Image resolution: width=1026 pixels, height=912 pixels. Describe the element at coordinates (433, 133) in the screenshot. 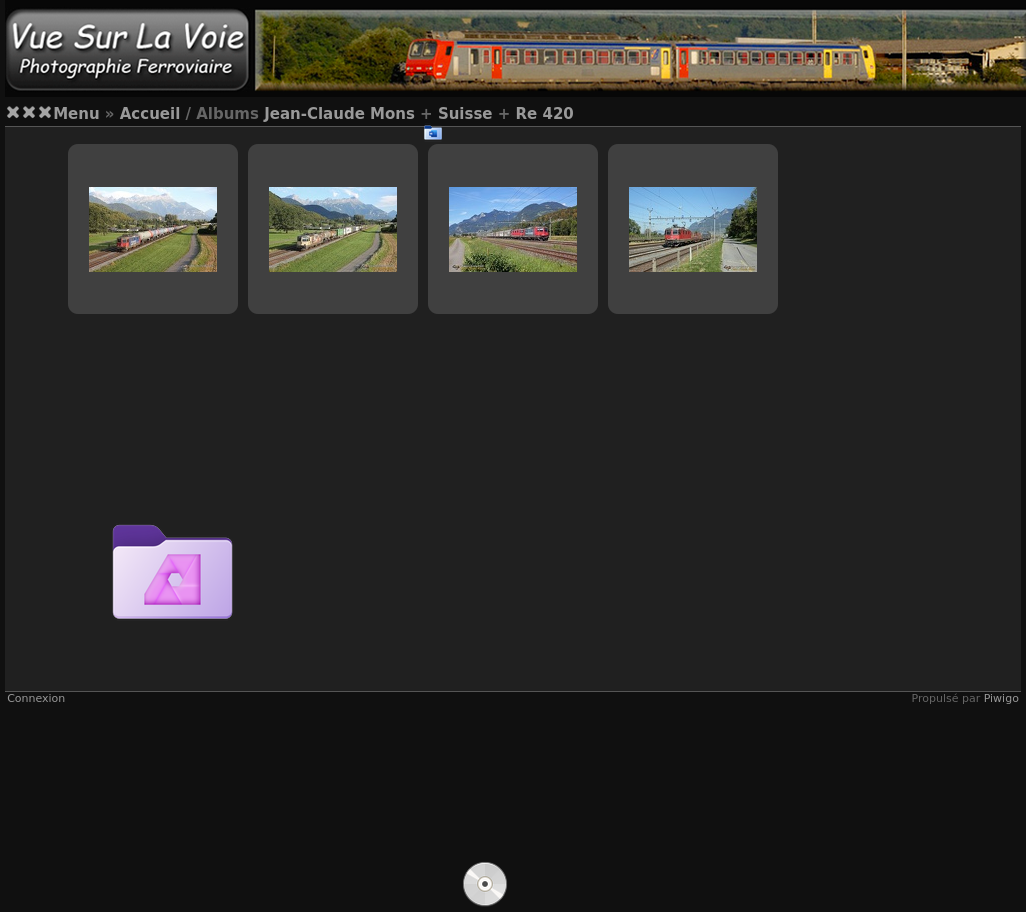

I see `open folder containing Microsoft Word documents` at that location.